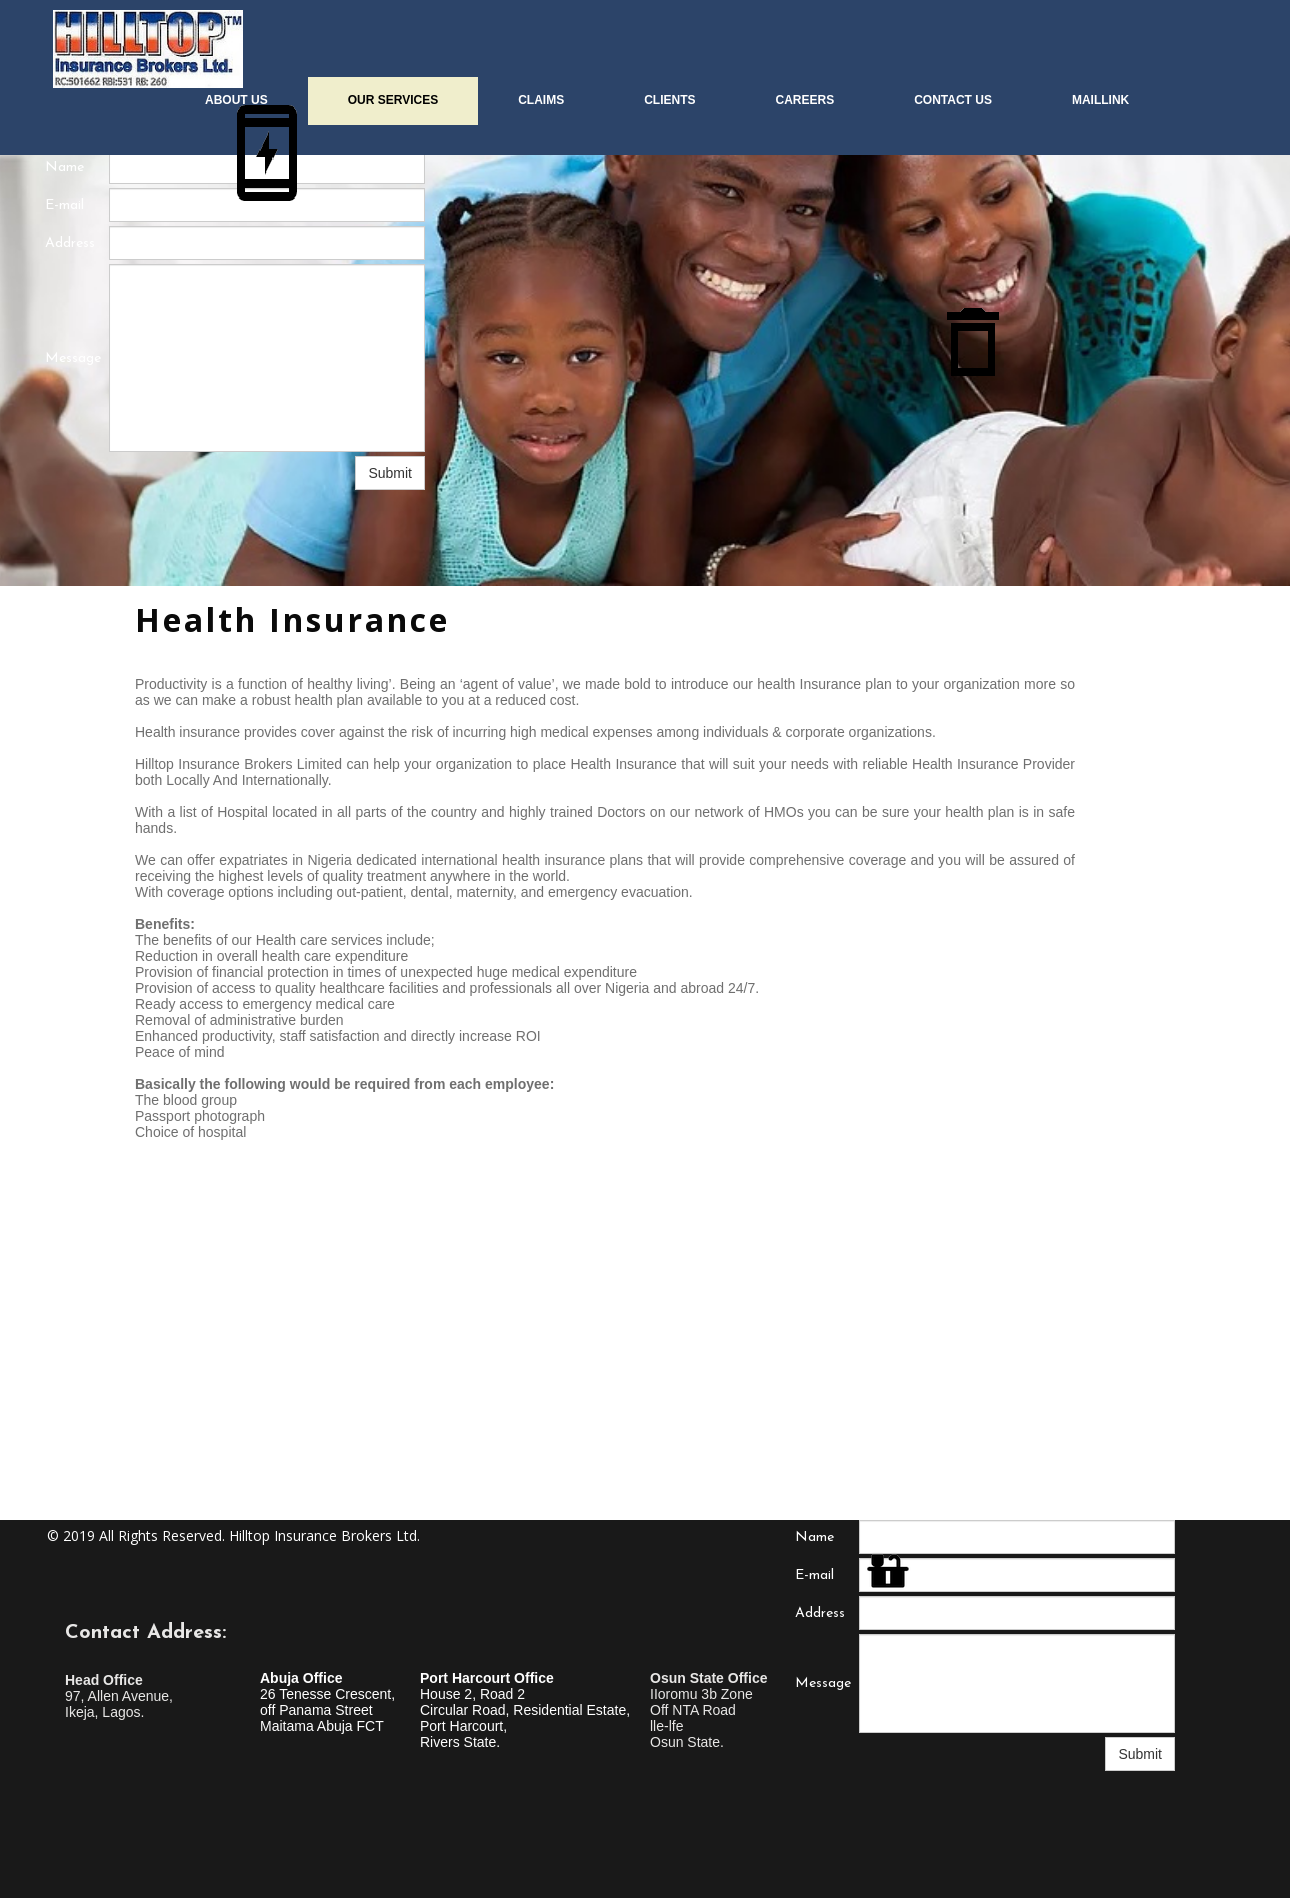  I want to click on find nearby charging stations, so click(267, 153).